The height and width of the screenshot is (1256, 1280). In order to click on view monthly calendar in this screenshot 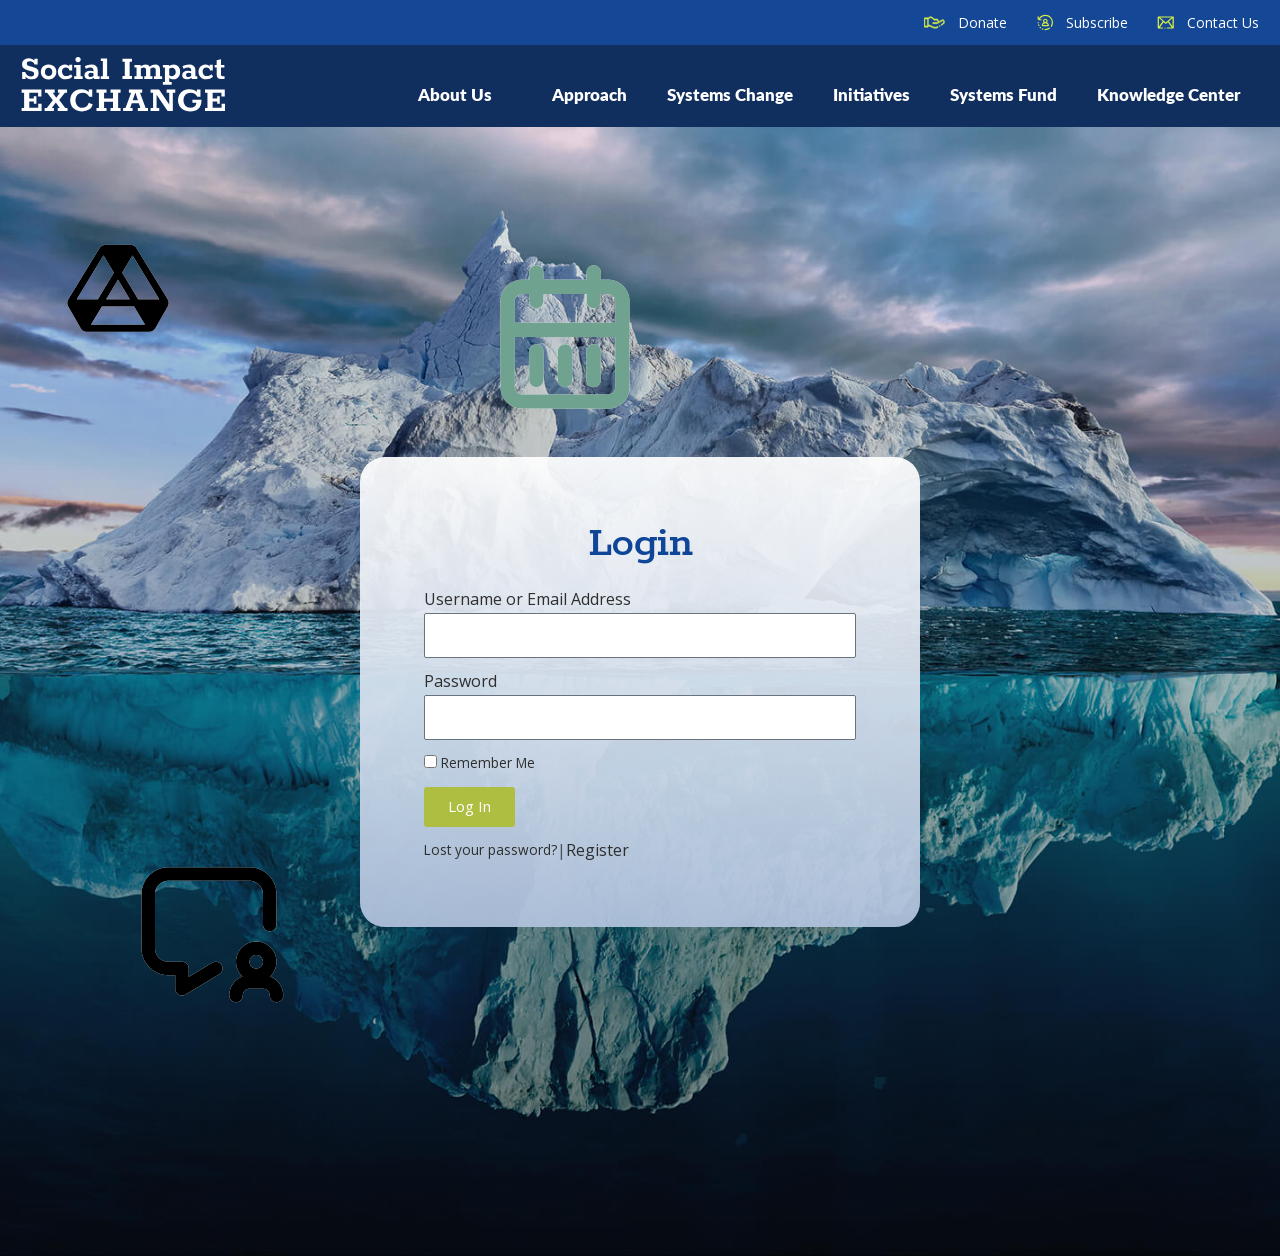, I will do `click(565, 337)`.